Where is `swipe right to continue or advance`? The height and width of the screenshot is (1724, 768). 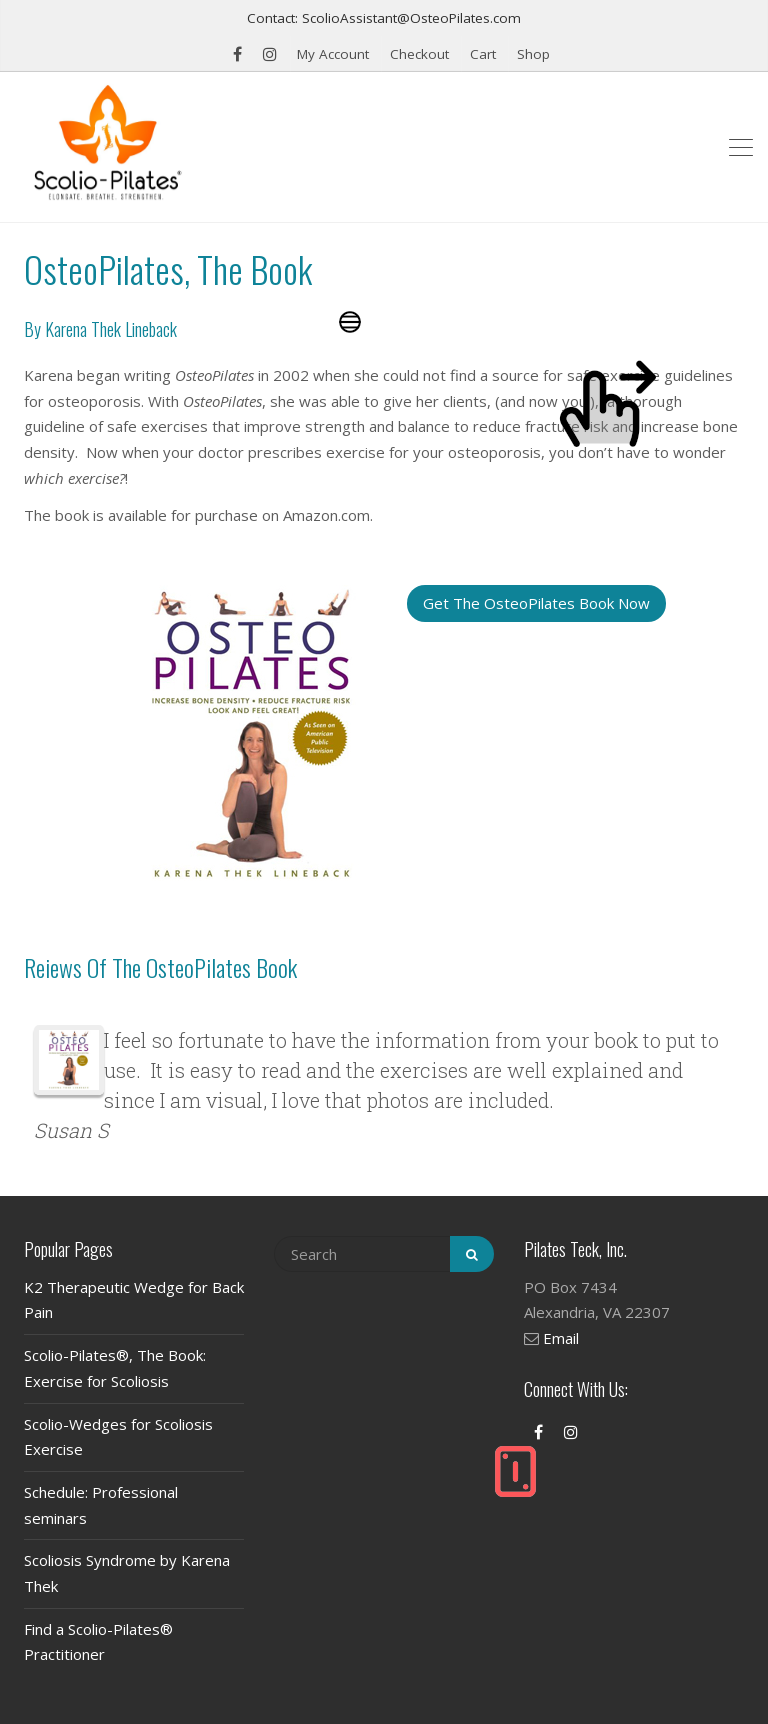 swipe right to continue or advance is located at coordinates (603, 407).